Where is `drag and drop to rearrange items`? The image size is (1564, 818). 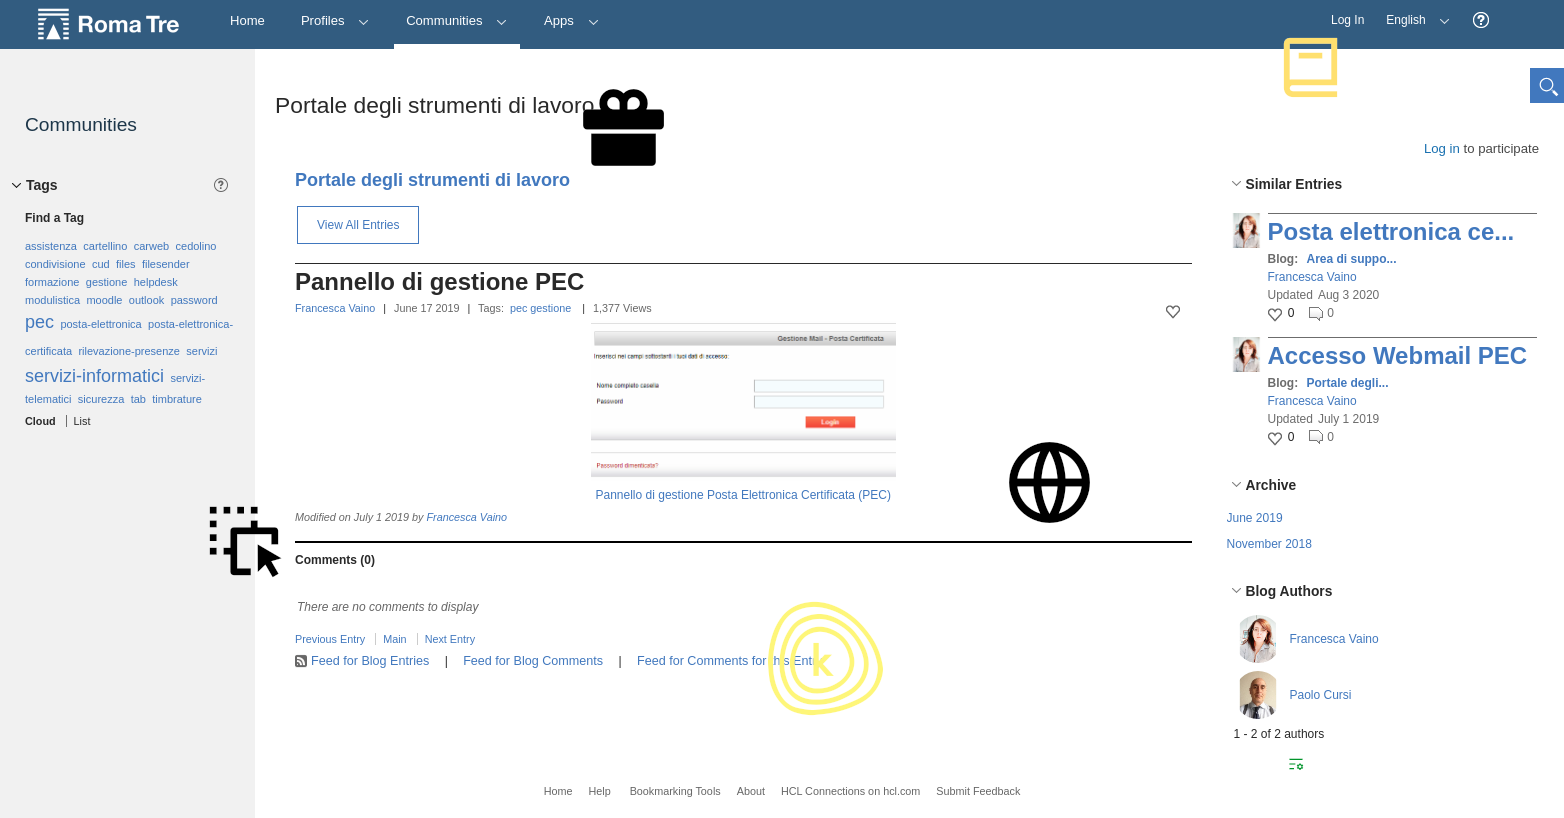
drag and drop to rearrange items is located at coordinates (244, 541).